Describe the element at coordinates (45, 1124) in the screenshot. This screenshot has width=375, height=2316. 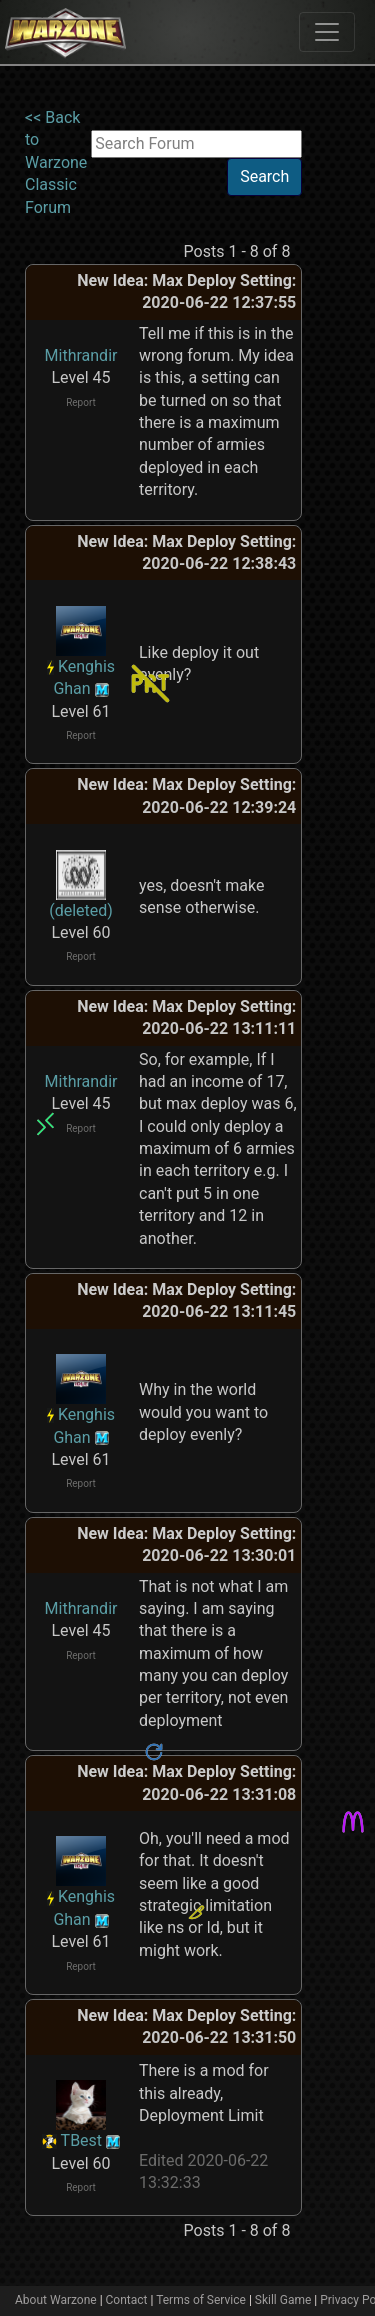
I see `connect to a remote server or machine` at that location.